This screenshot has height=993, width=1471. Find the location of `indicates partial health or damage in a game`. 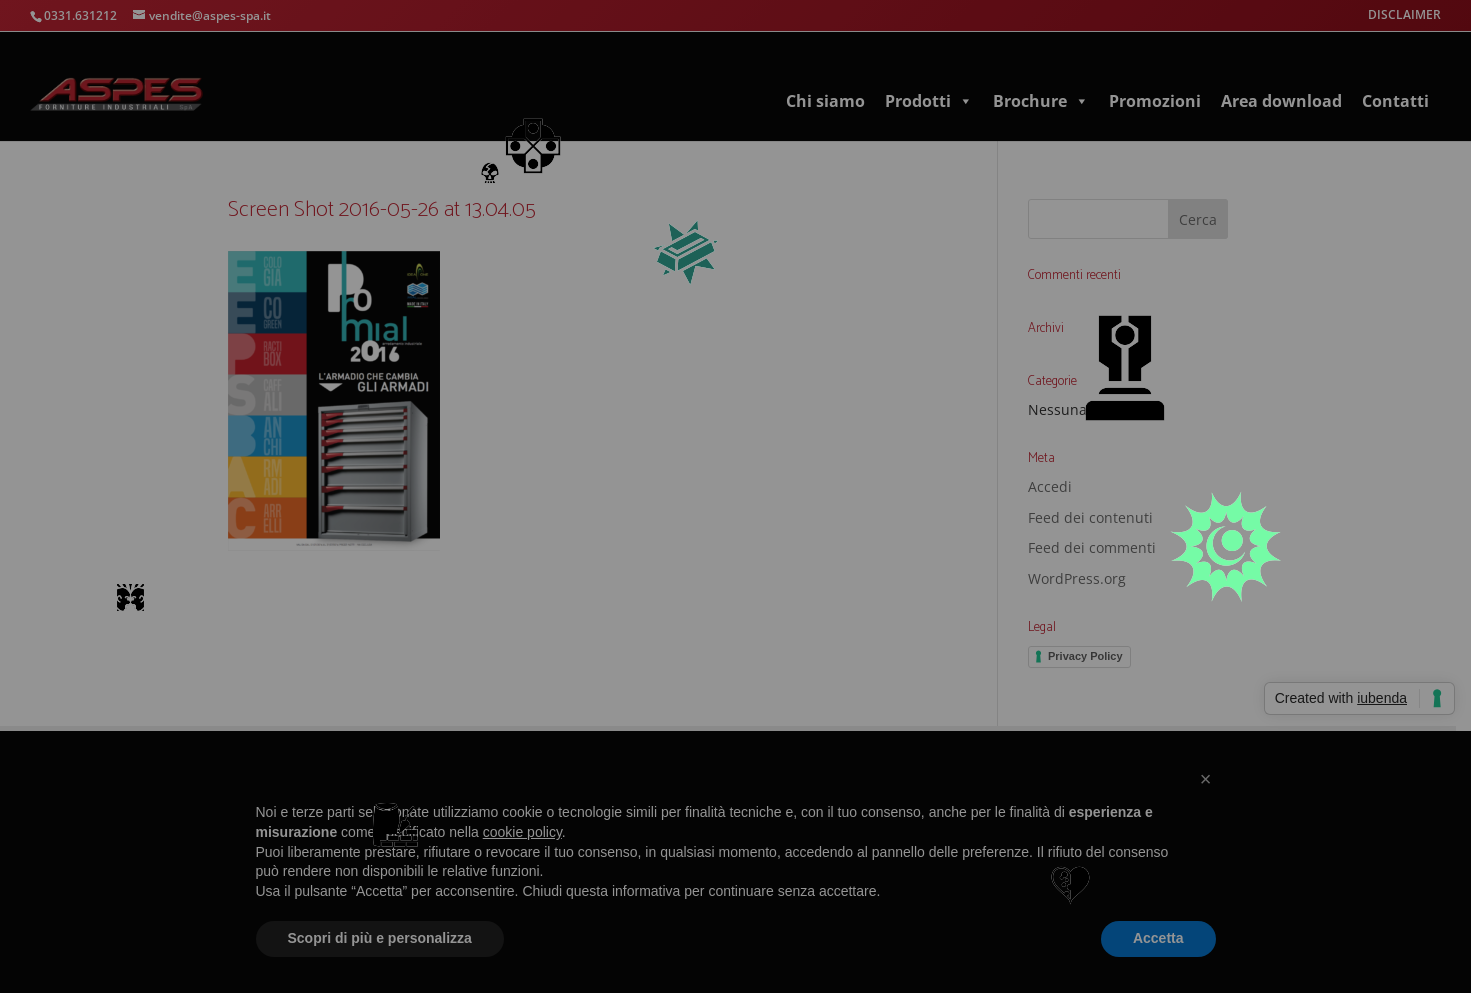

indicates partial health or damage in a game is located at coordinates (1070, 885).